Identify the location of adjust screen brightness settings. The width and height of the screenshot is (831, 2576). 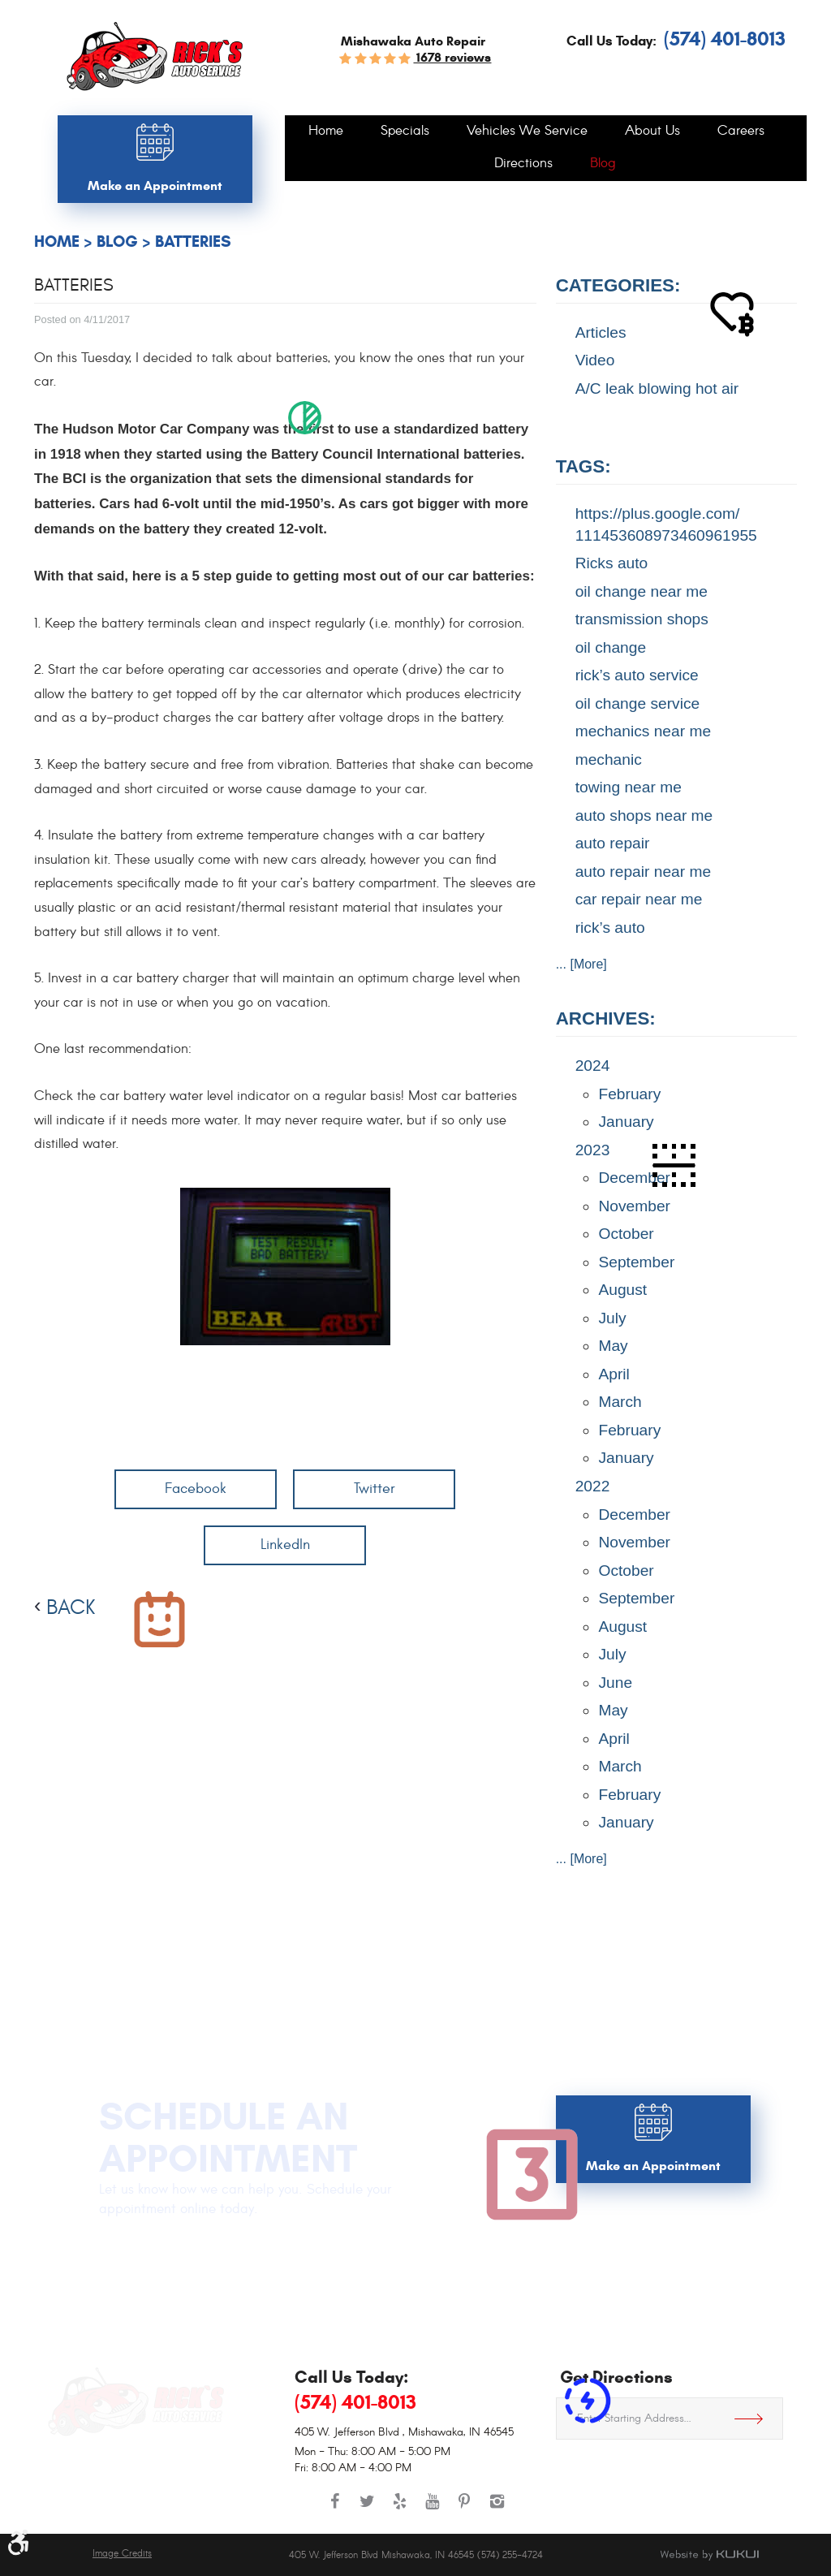
(304, 417).